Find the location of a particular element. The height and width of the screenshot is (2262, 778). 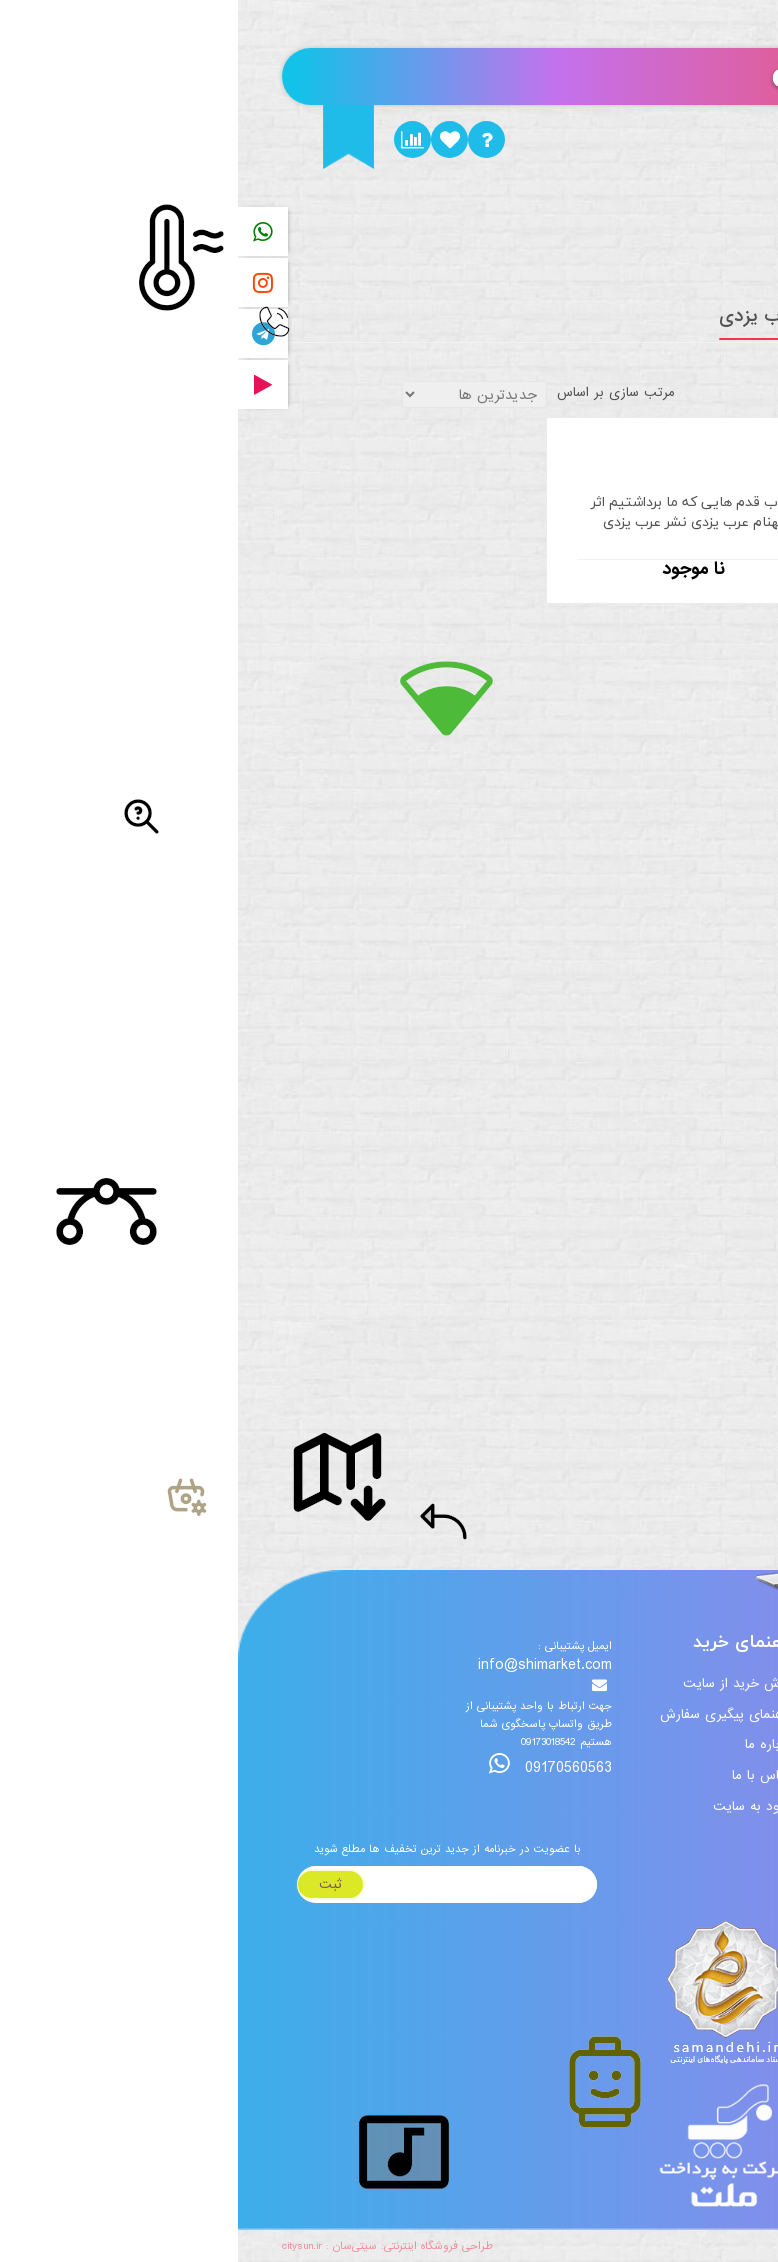

edit vector path or curve is located at coordinates (106, 1211).